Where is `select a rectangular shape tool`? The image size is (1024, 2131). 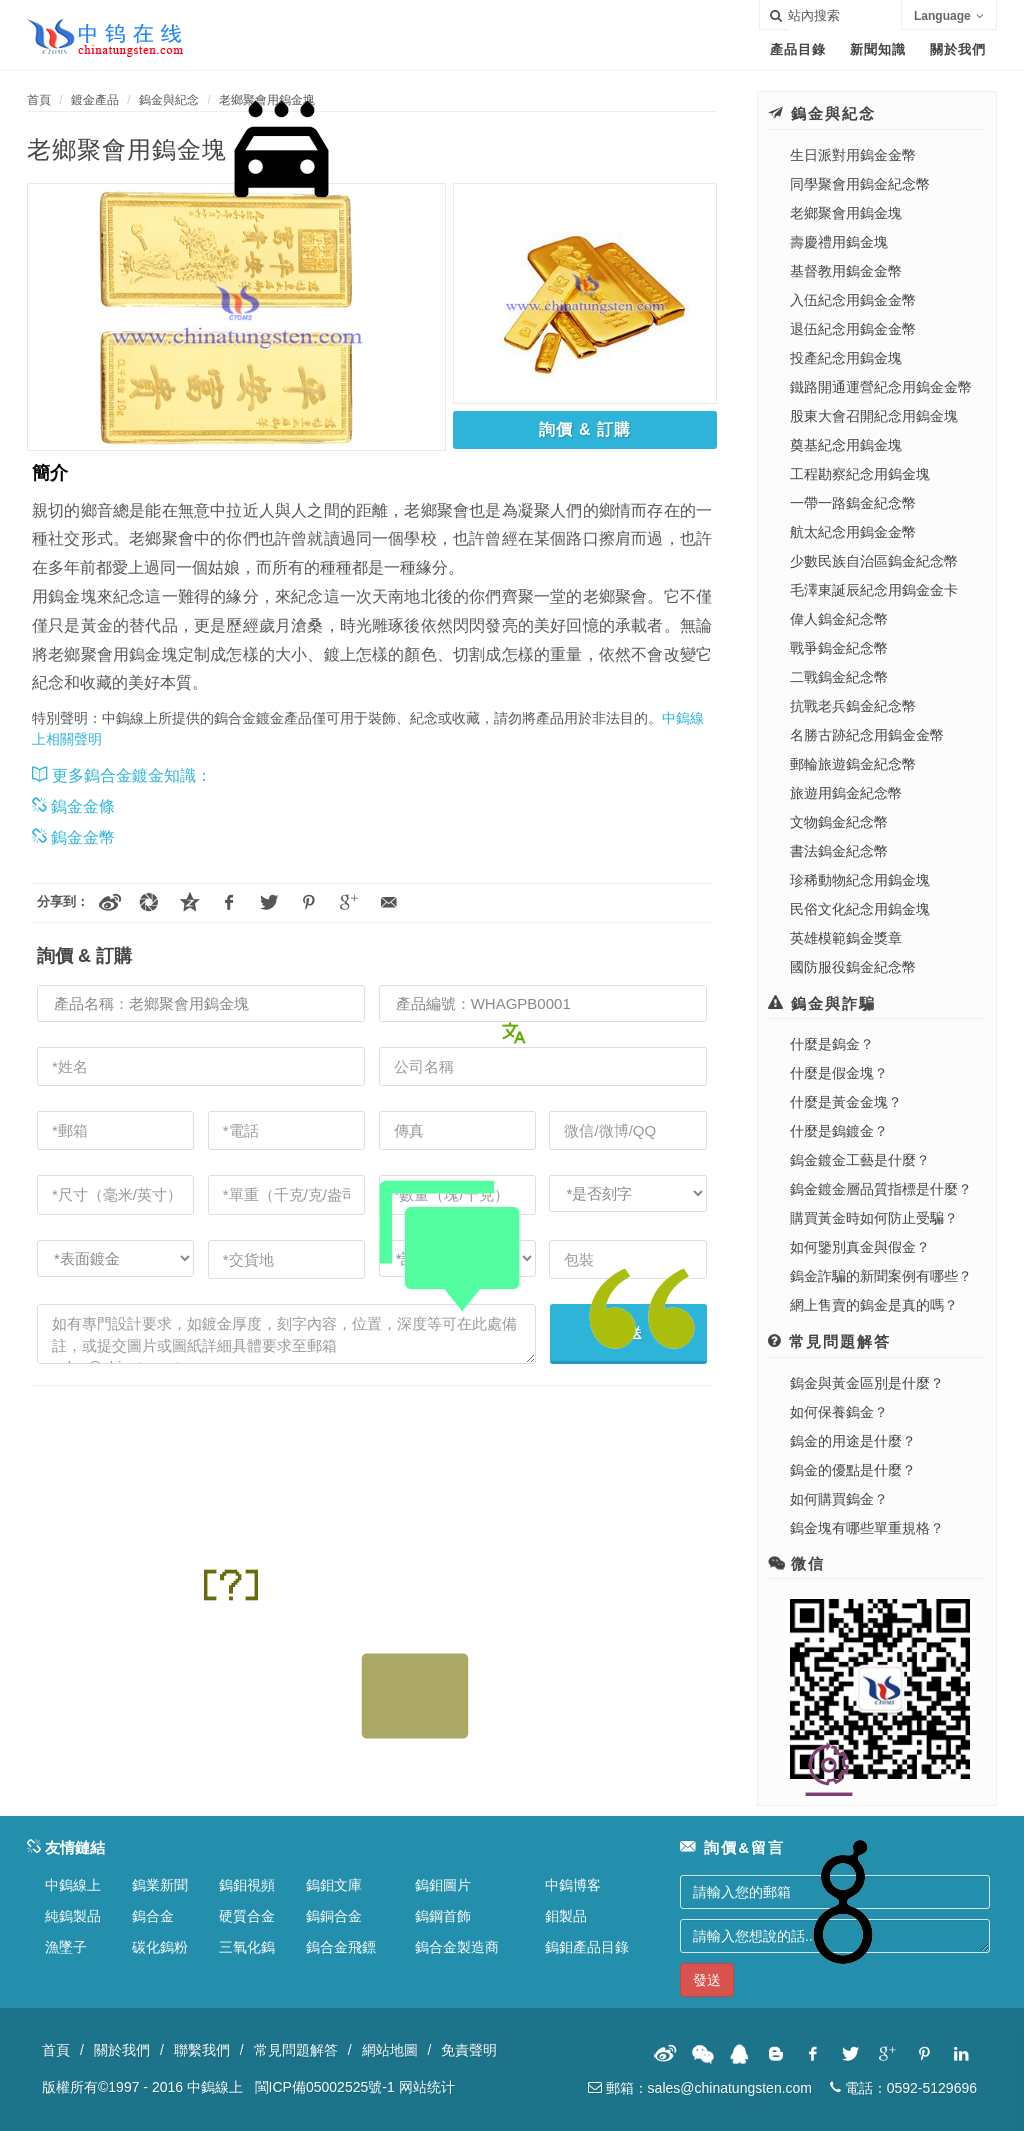 select a rectangular shape tool is located at coordinates (415, 1696).